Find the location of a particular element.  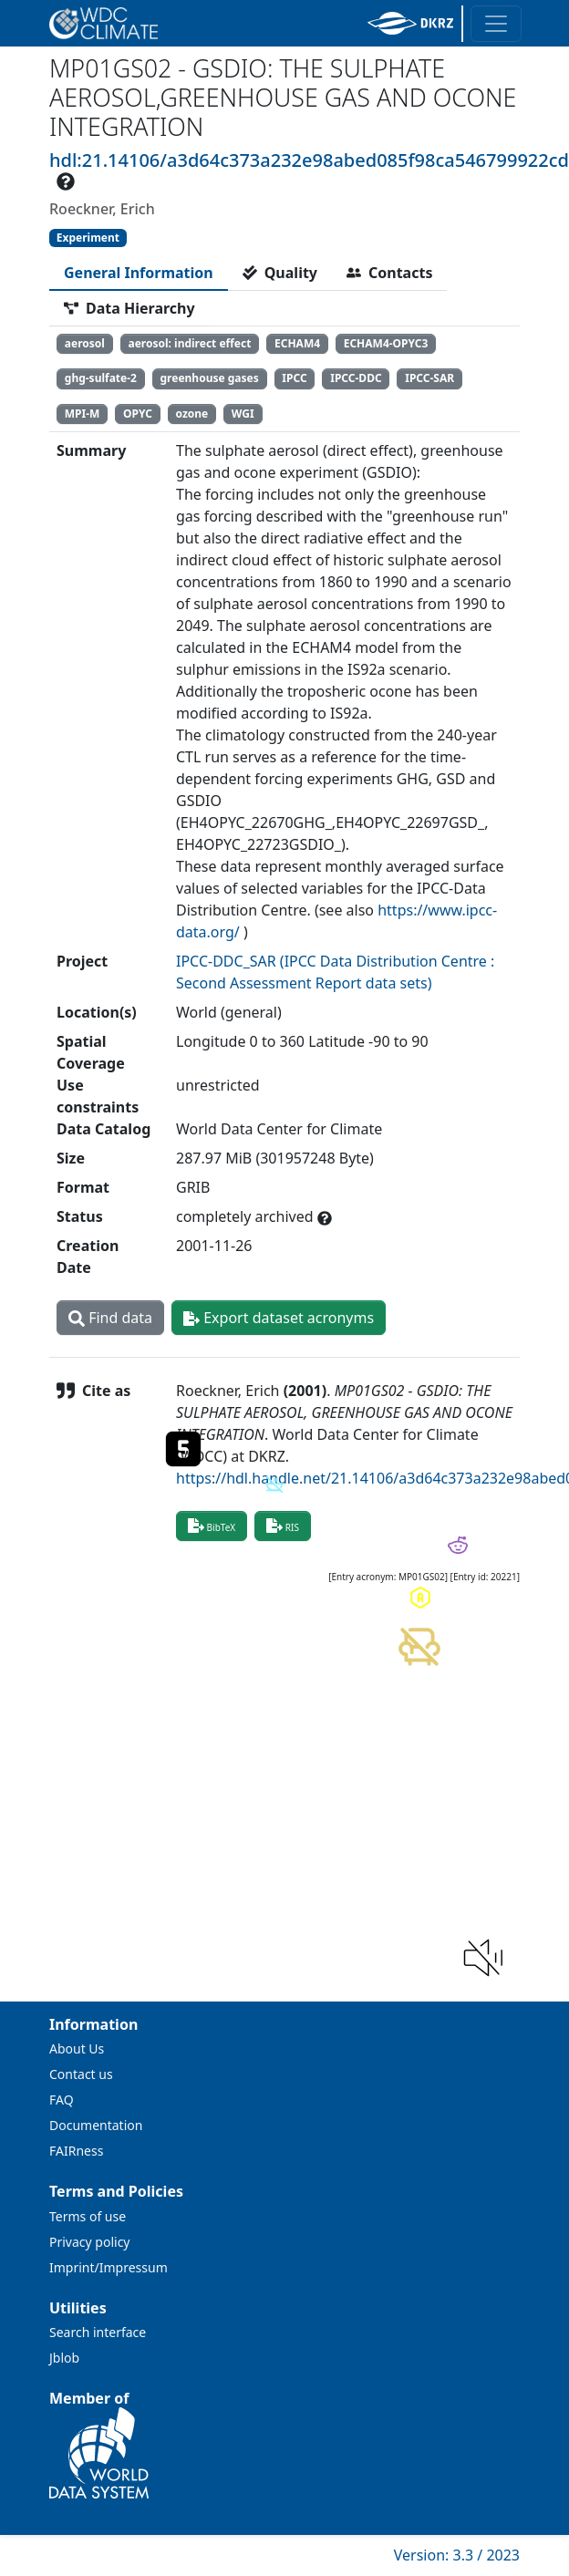

mute audio or sound is located at coordinates (482, 1958).